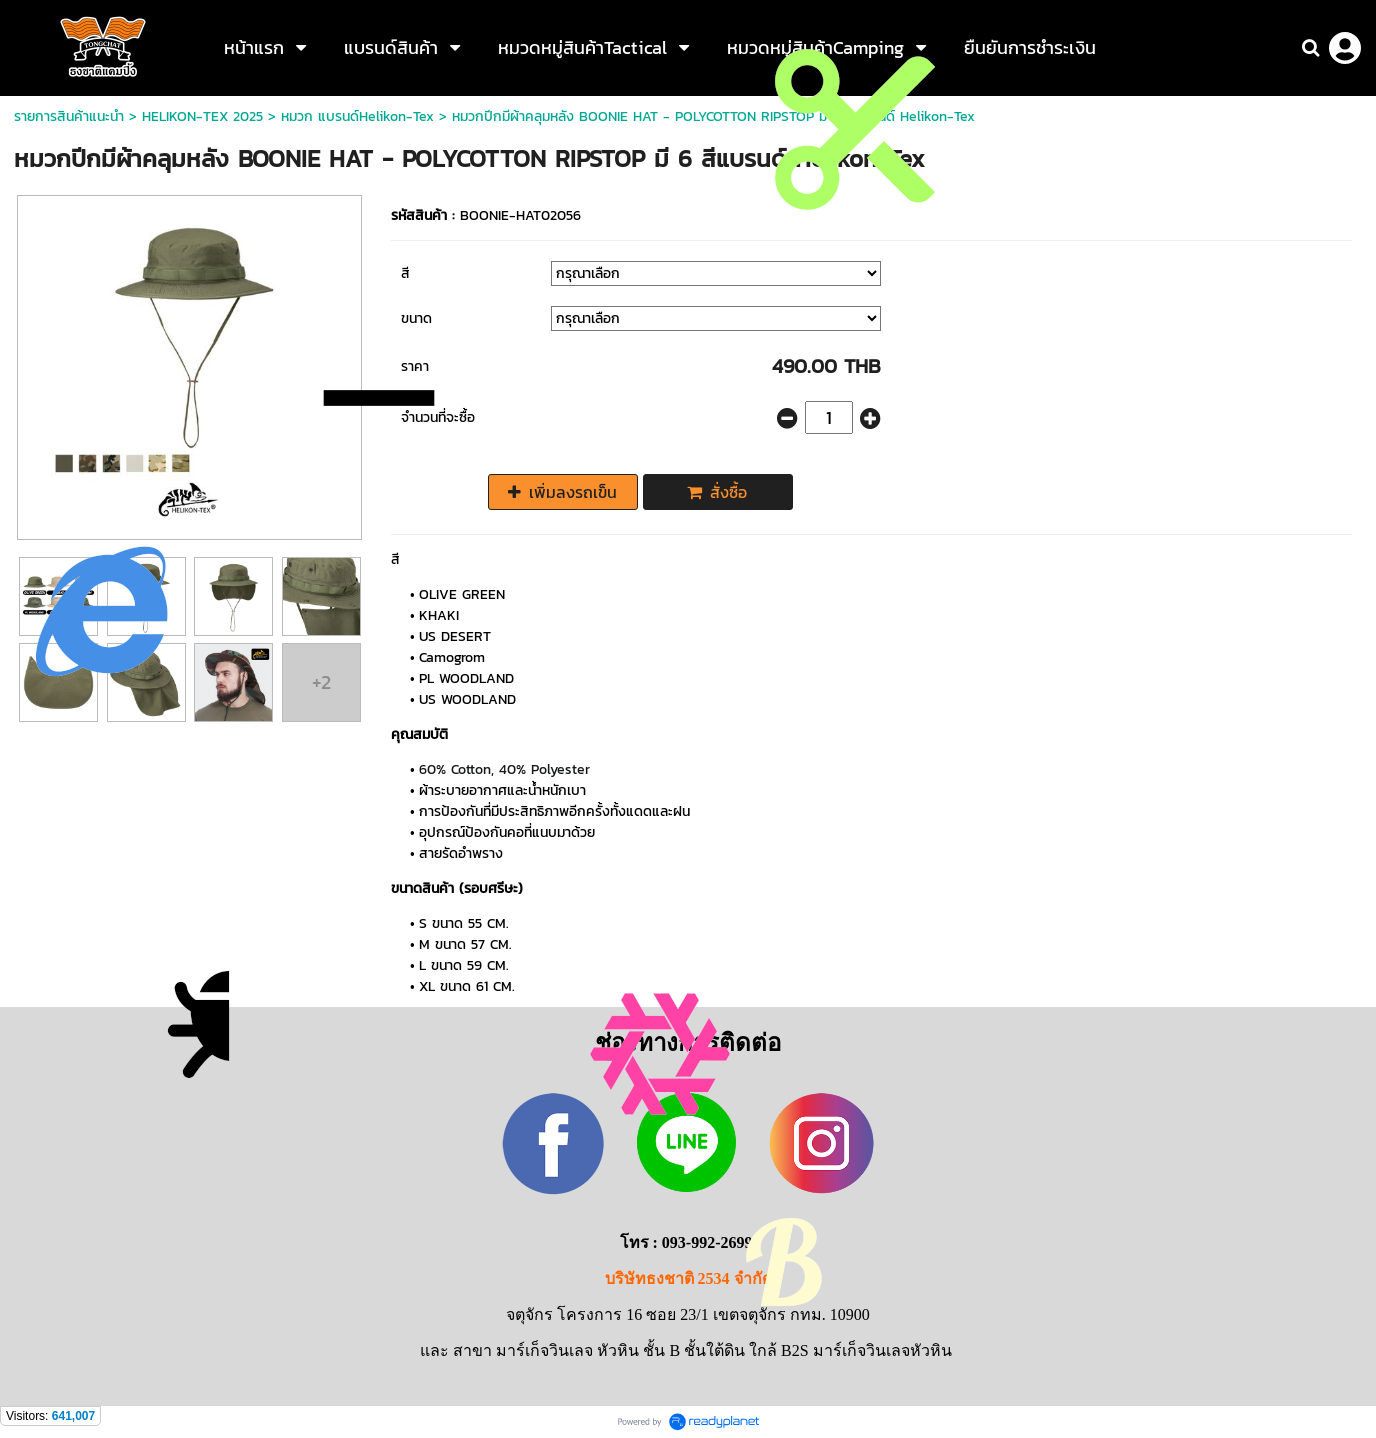  What do you see at coordinates (784, 1262) in the screenshot?
I see `buefy framework logo` at bounding box center [784, 1262].